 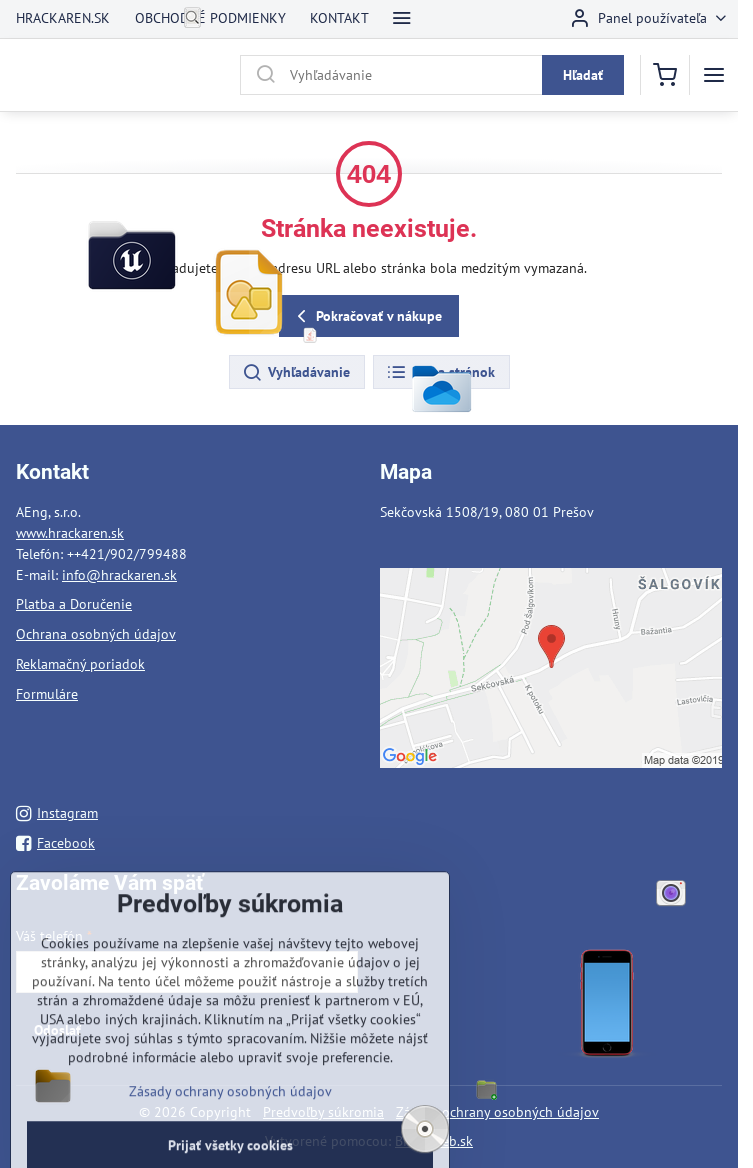 What do you see at coordinates (486, 1089) in the screenshot?
I see `create a new folder` at bounding box center [486, 1089].